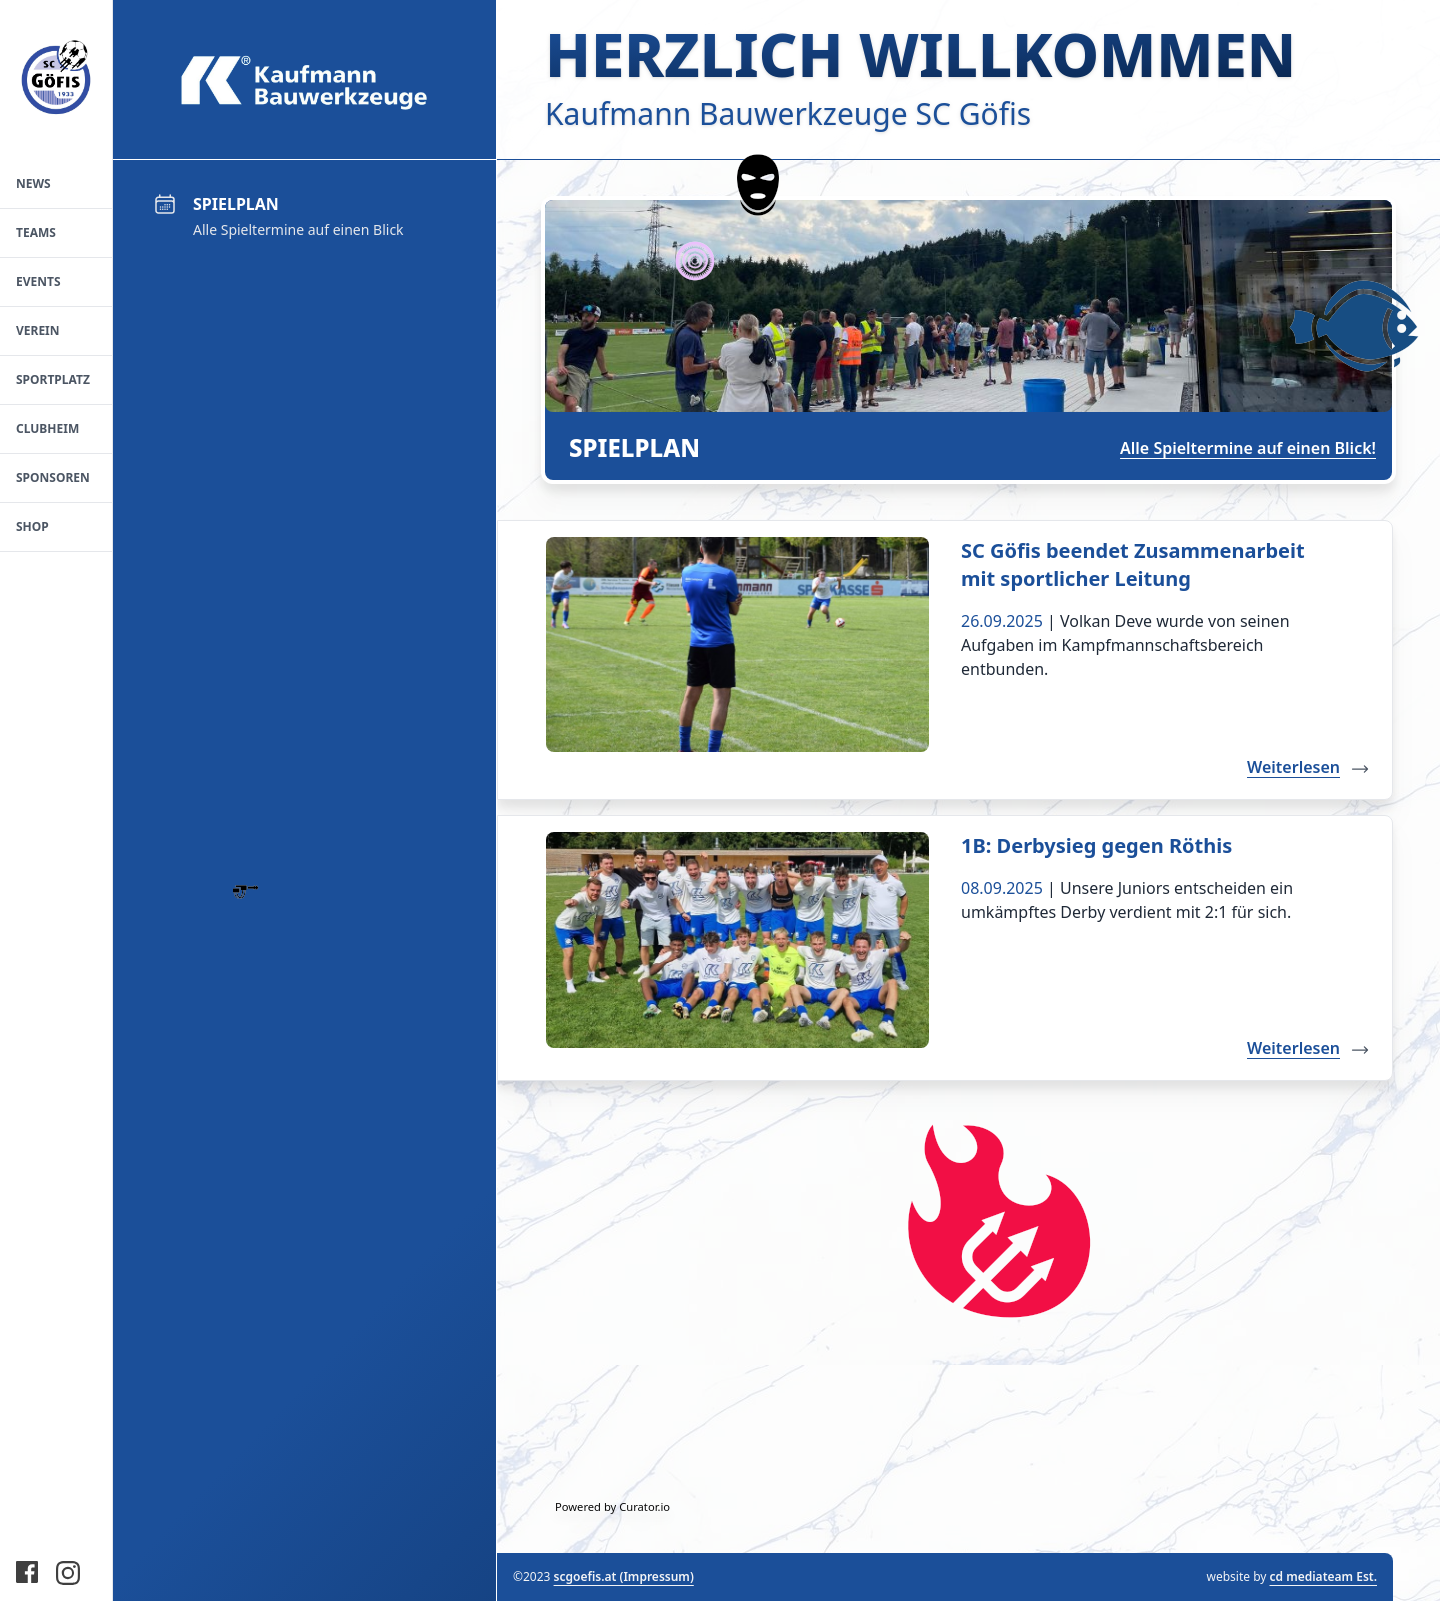 Image resolution: width=1440 pixels, height=1601 pixels. Describe the element at coordinates (245, 888) in the screenshot. I see `select minigun weapon` at that location.